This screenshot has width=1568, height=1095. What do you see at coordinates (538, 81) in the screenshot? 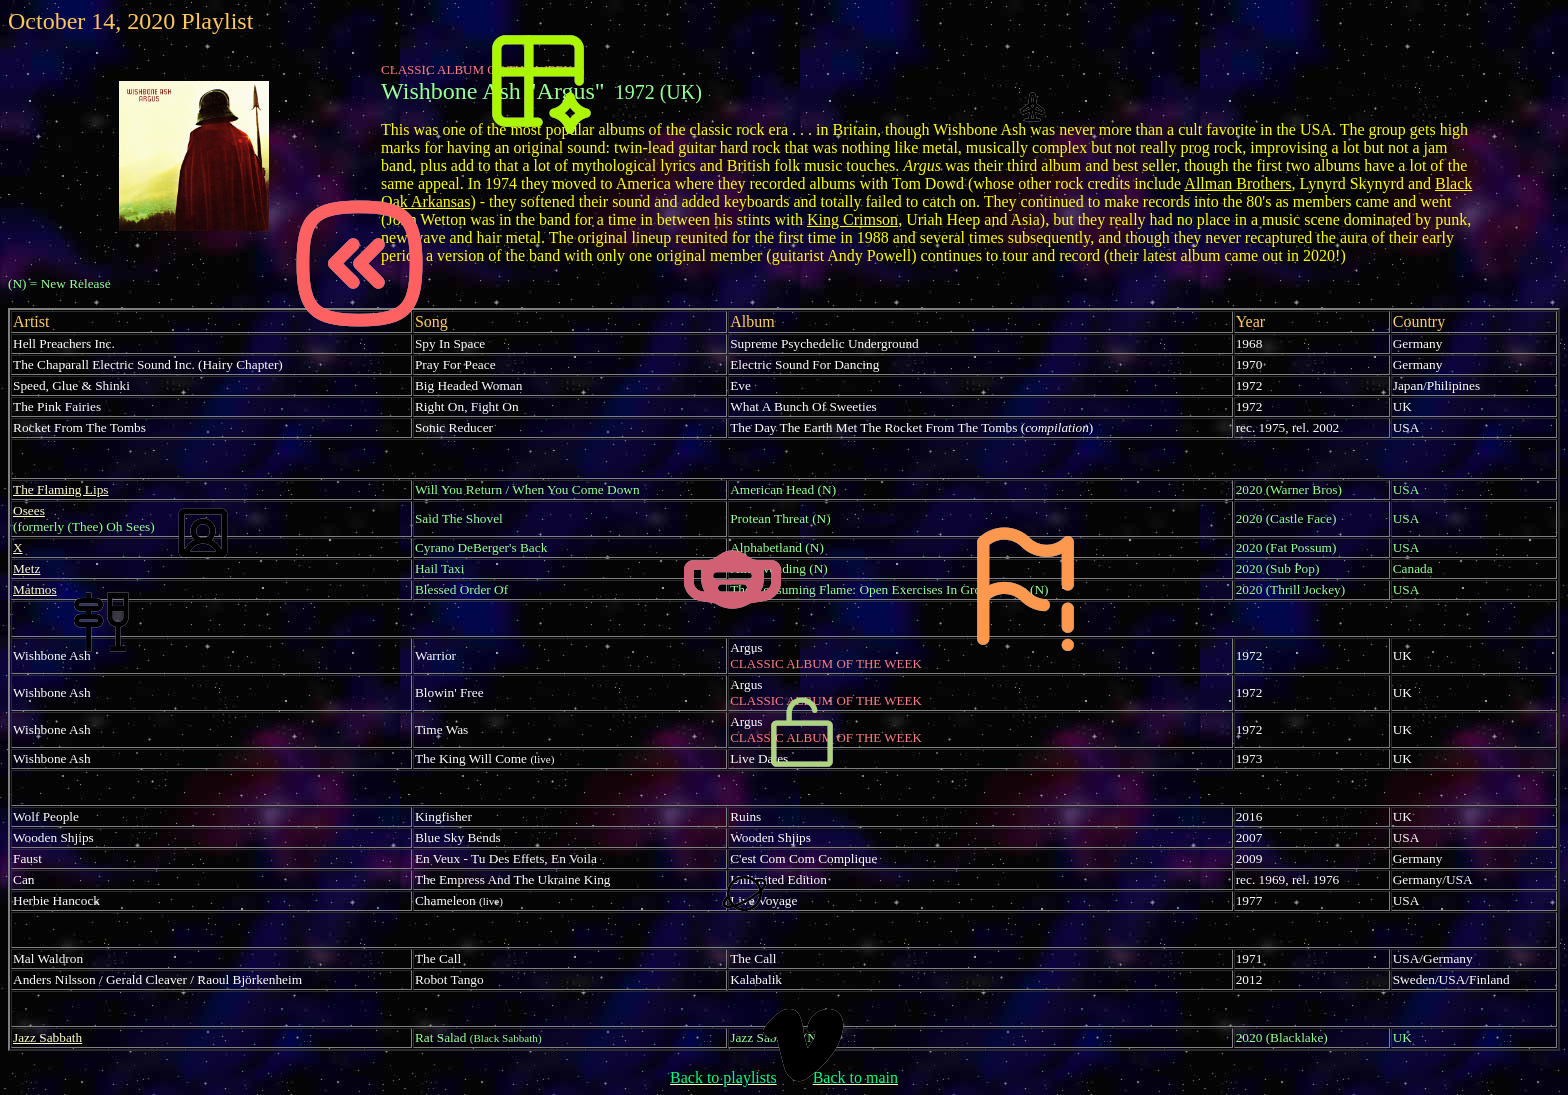
I see `generate table with AI assistance` at bounding box center [538, 81].